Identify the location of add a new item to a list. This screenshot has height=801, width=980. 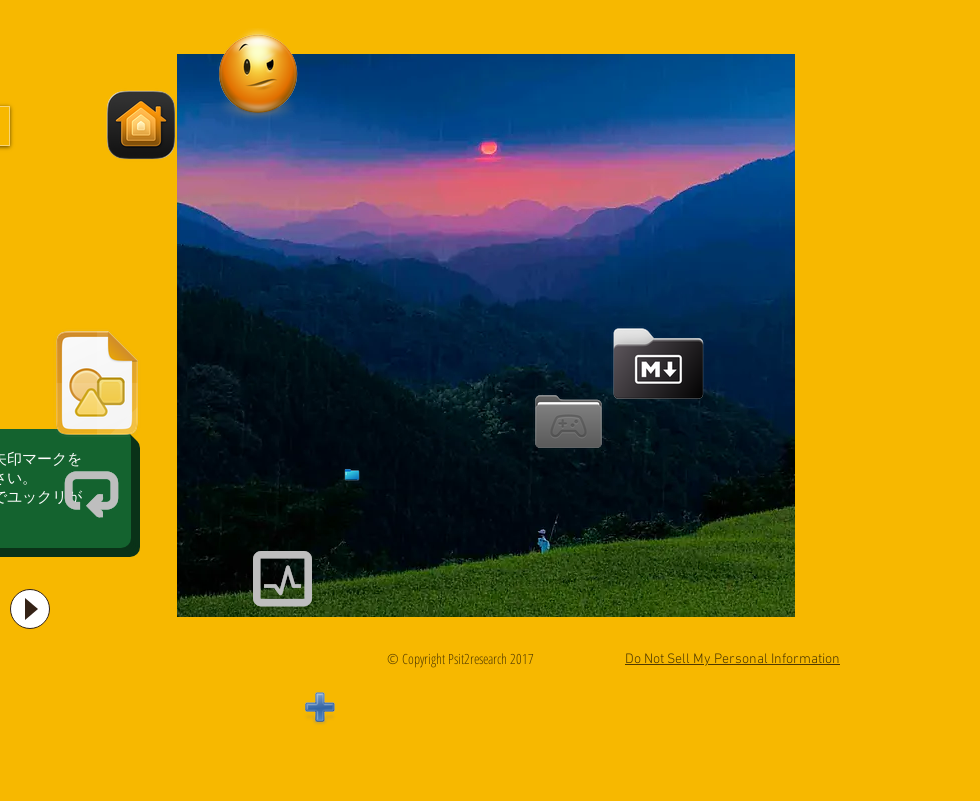
(319, 708).